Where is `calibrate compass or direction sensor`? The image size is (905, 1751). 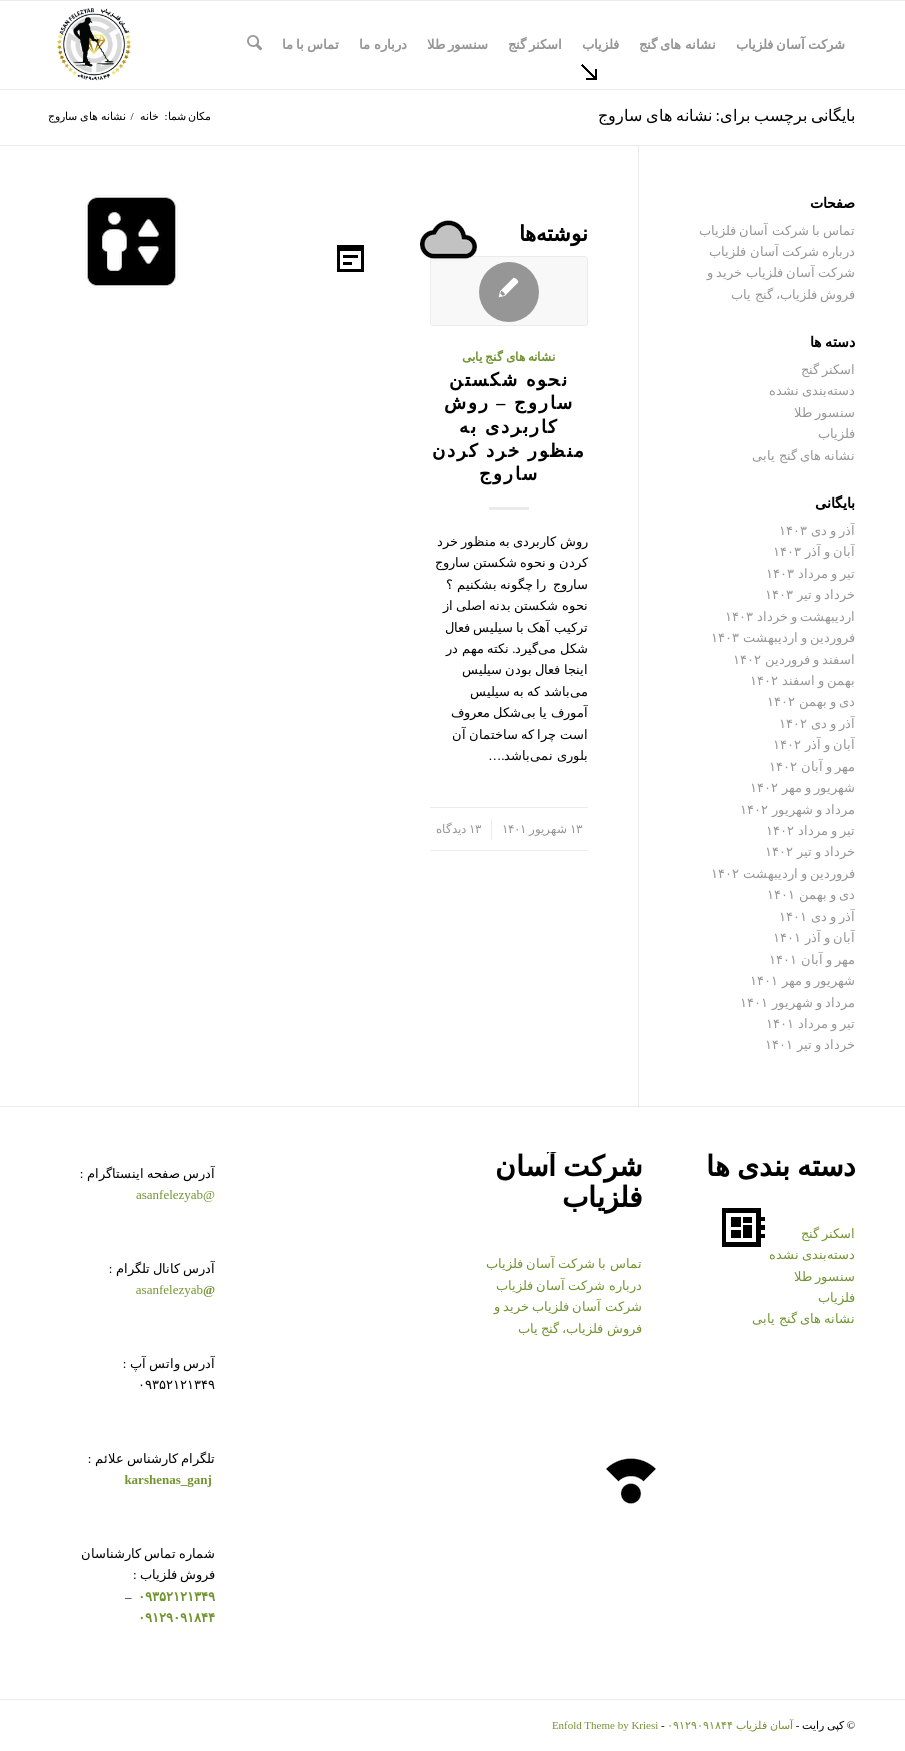 calibrate compass or direction sensor is located at coordinates (631, 1481).